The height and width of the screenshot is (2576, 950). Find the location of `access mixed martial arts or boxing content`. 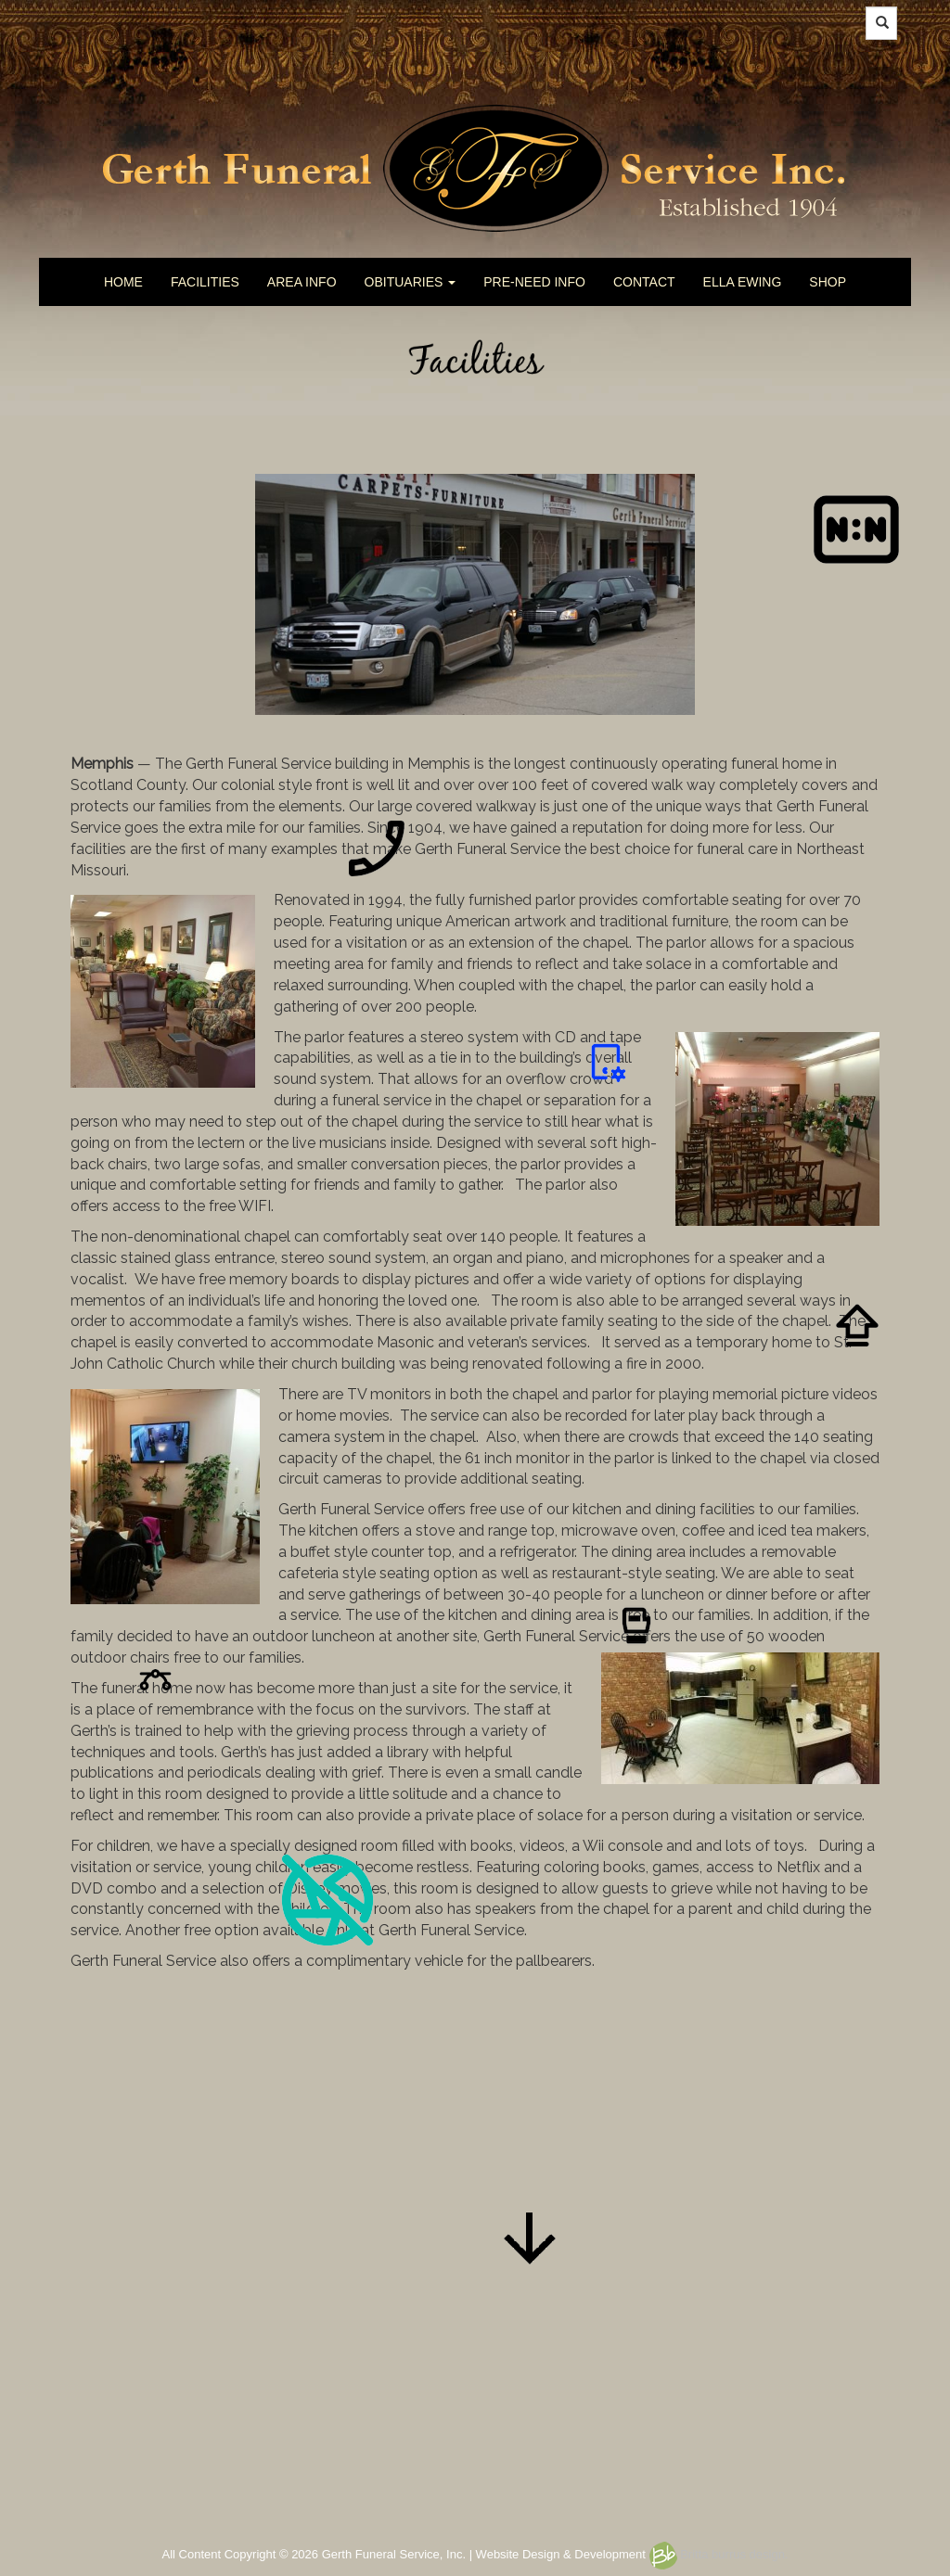

access mixed martial arts or boxing content is located at coordinates (636, 1626).